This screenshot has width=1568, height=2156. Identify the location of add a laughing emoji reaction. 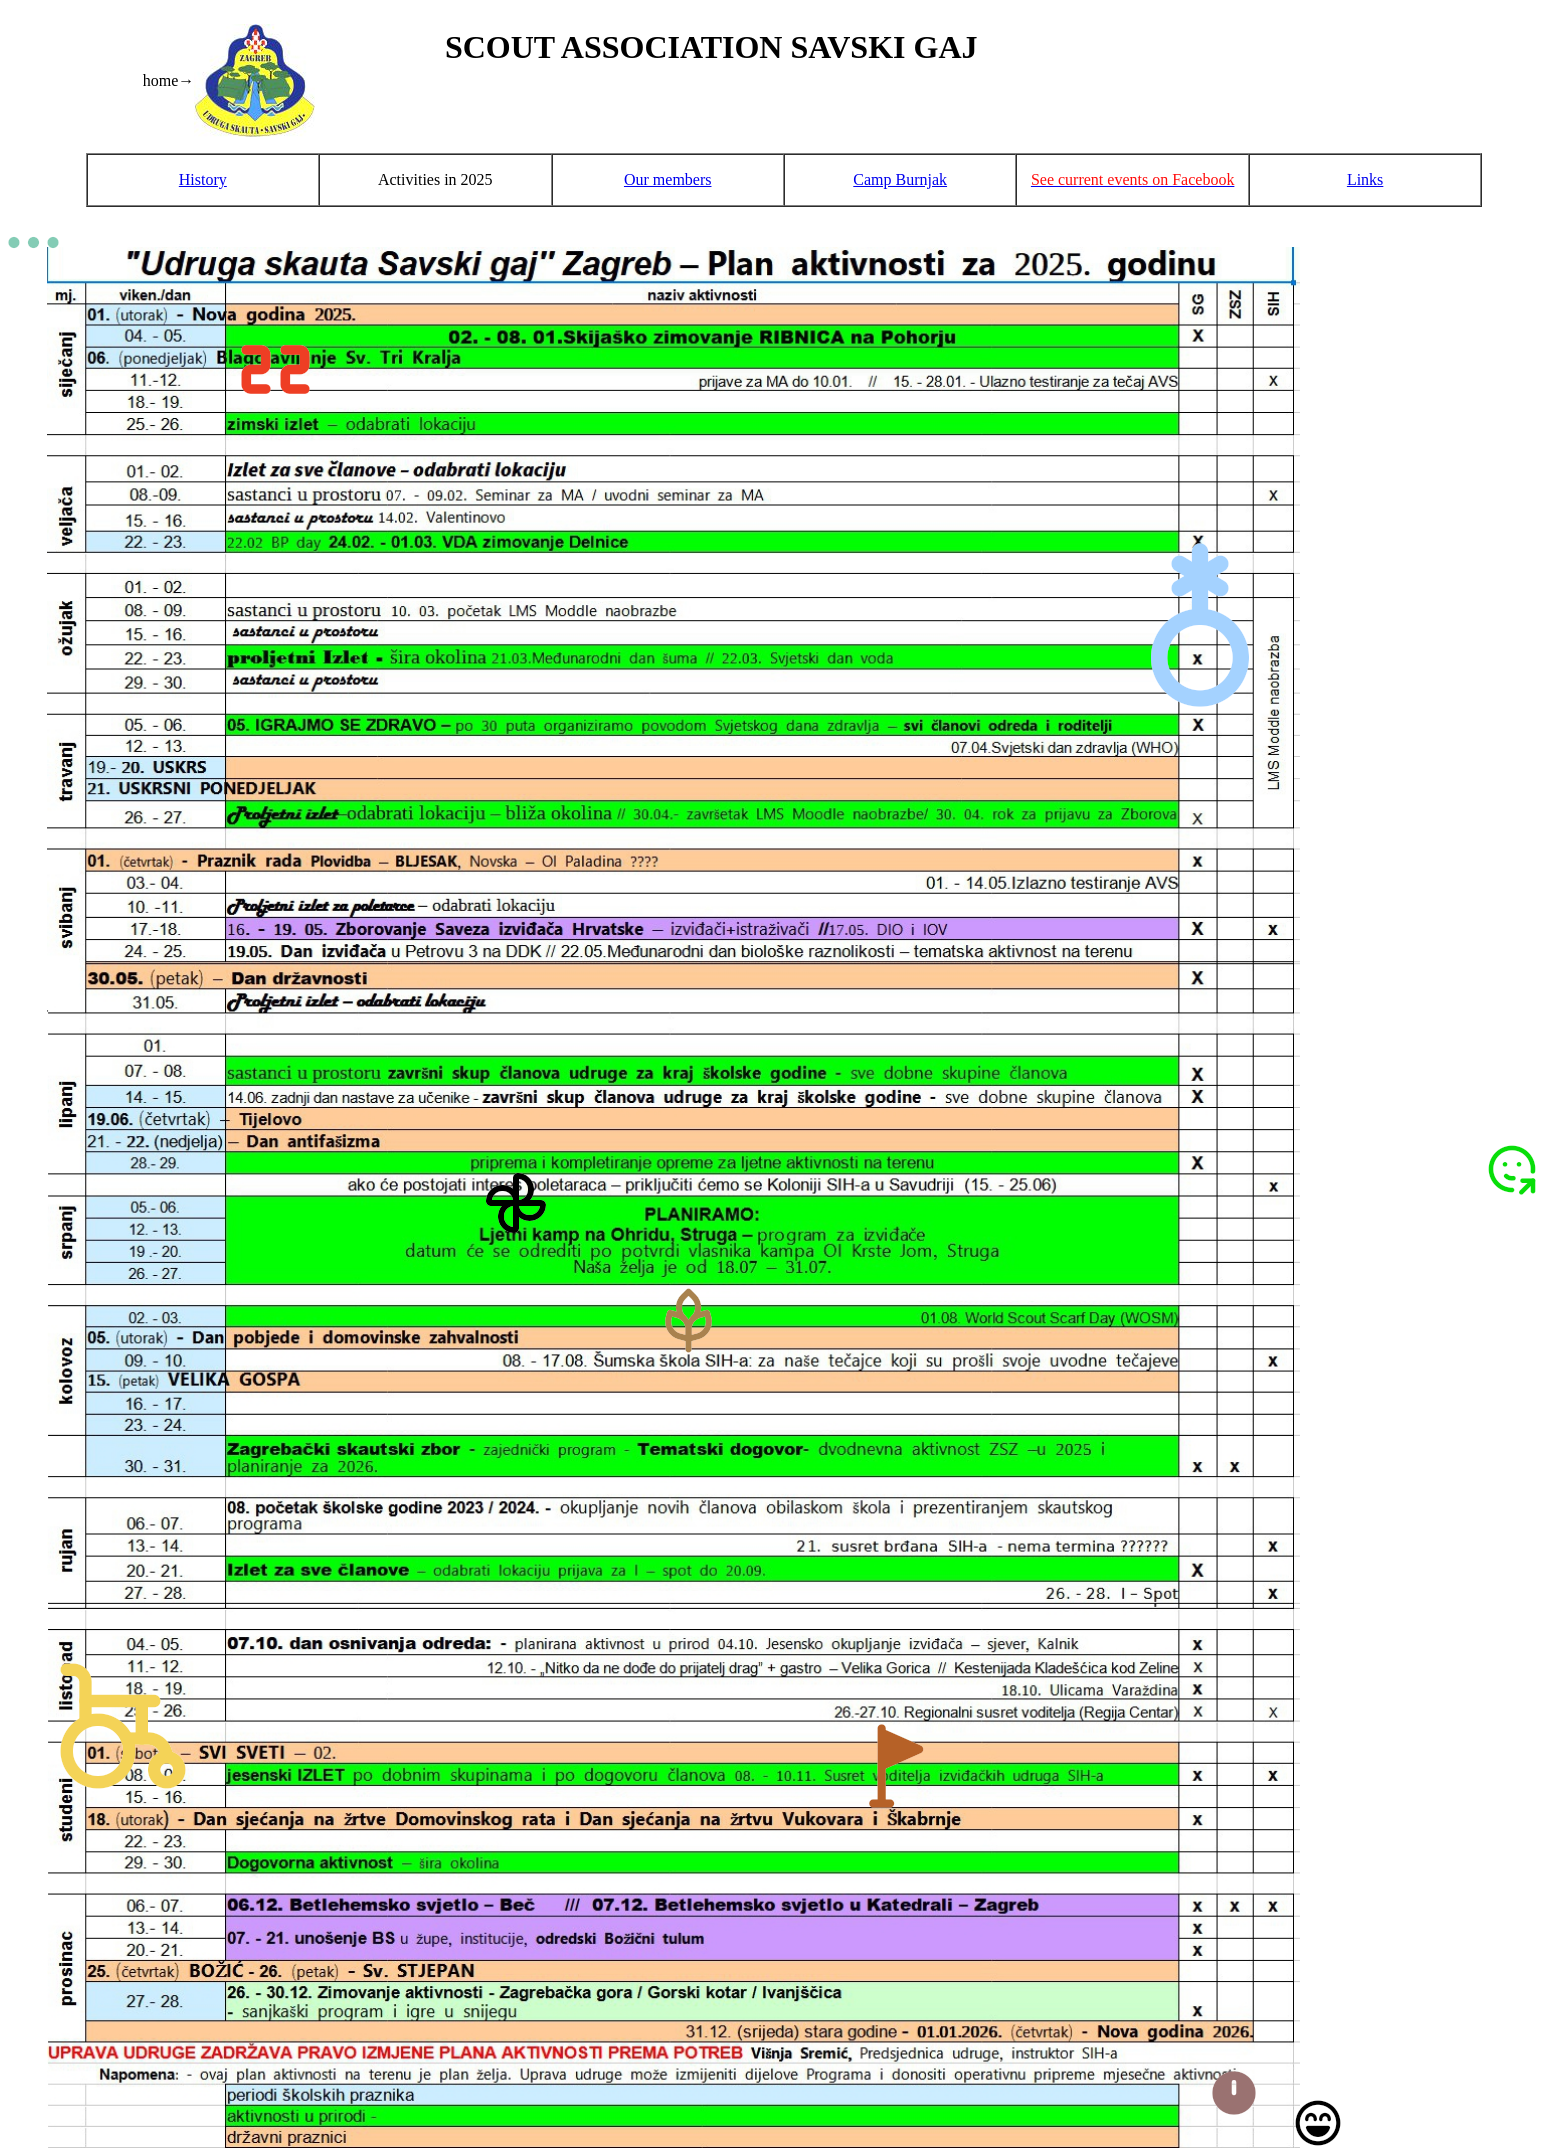
(1318, 2123).